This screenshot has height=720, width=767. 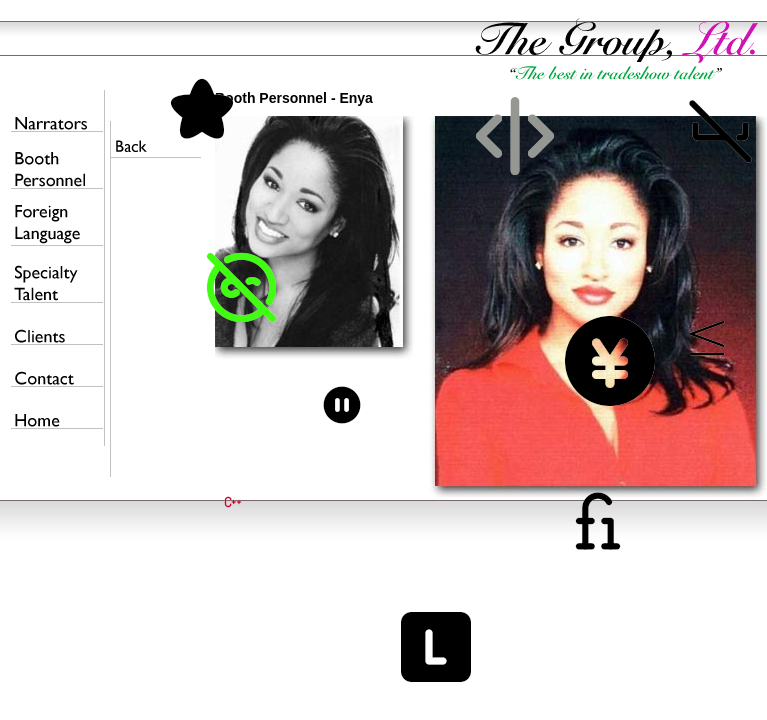 I want to click on disable spacebar or space key input, so click(x=720, y=131).